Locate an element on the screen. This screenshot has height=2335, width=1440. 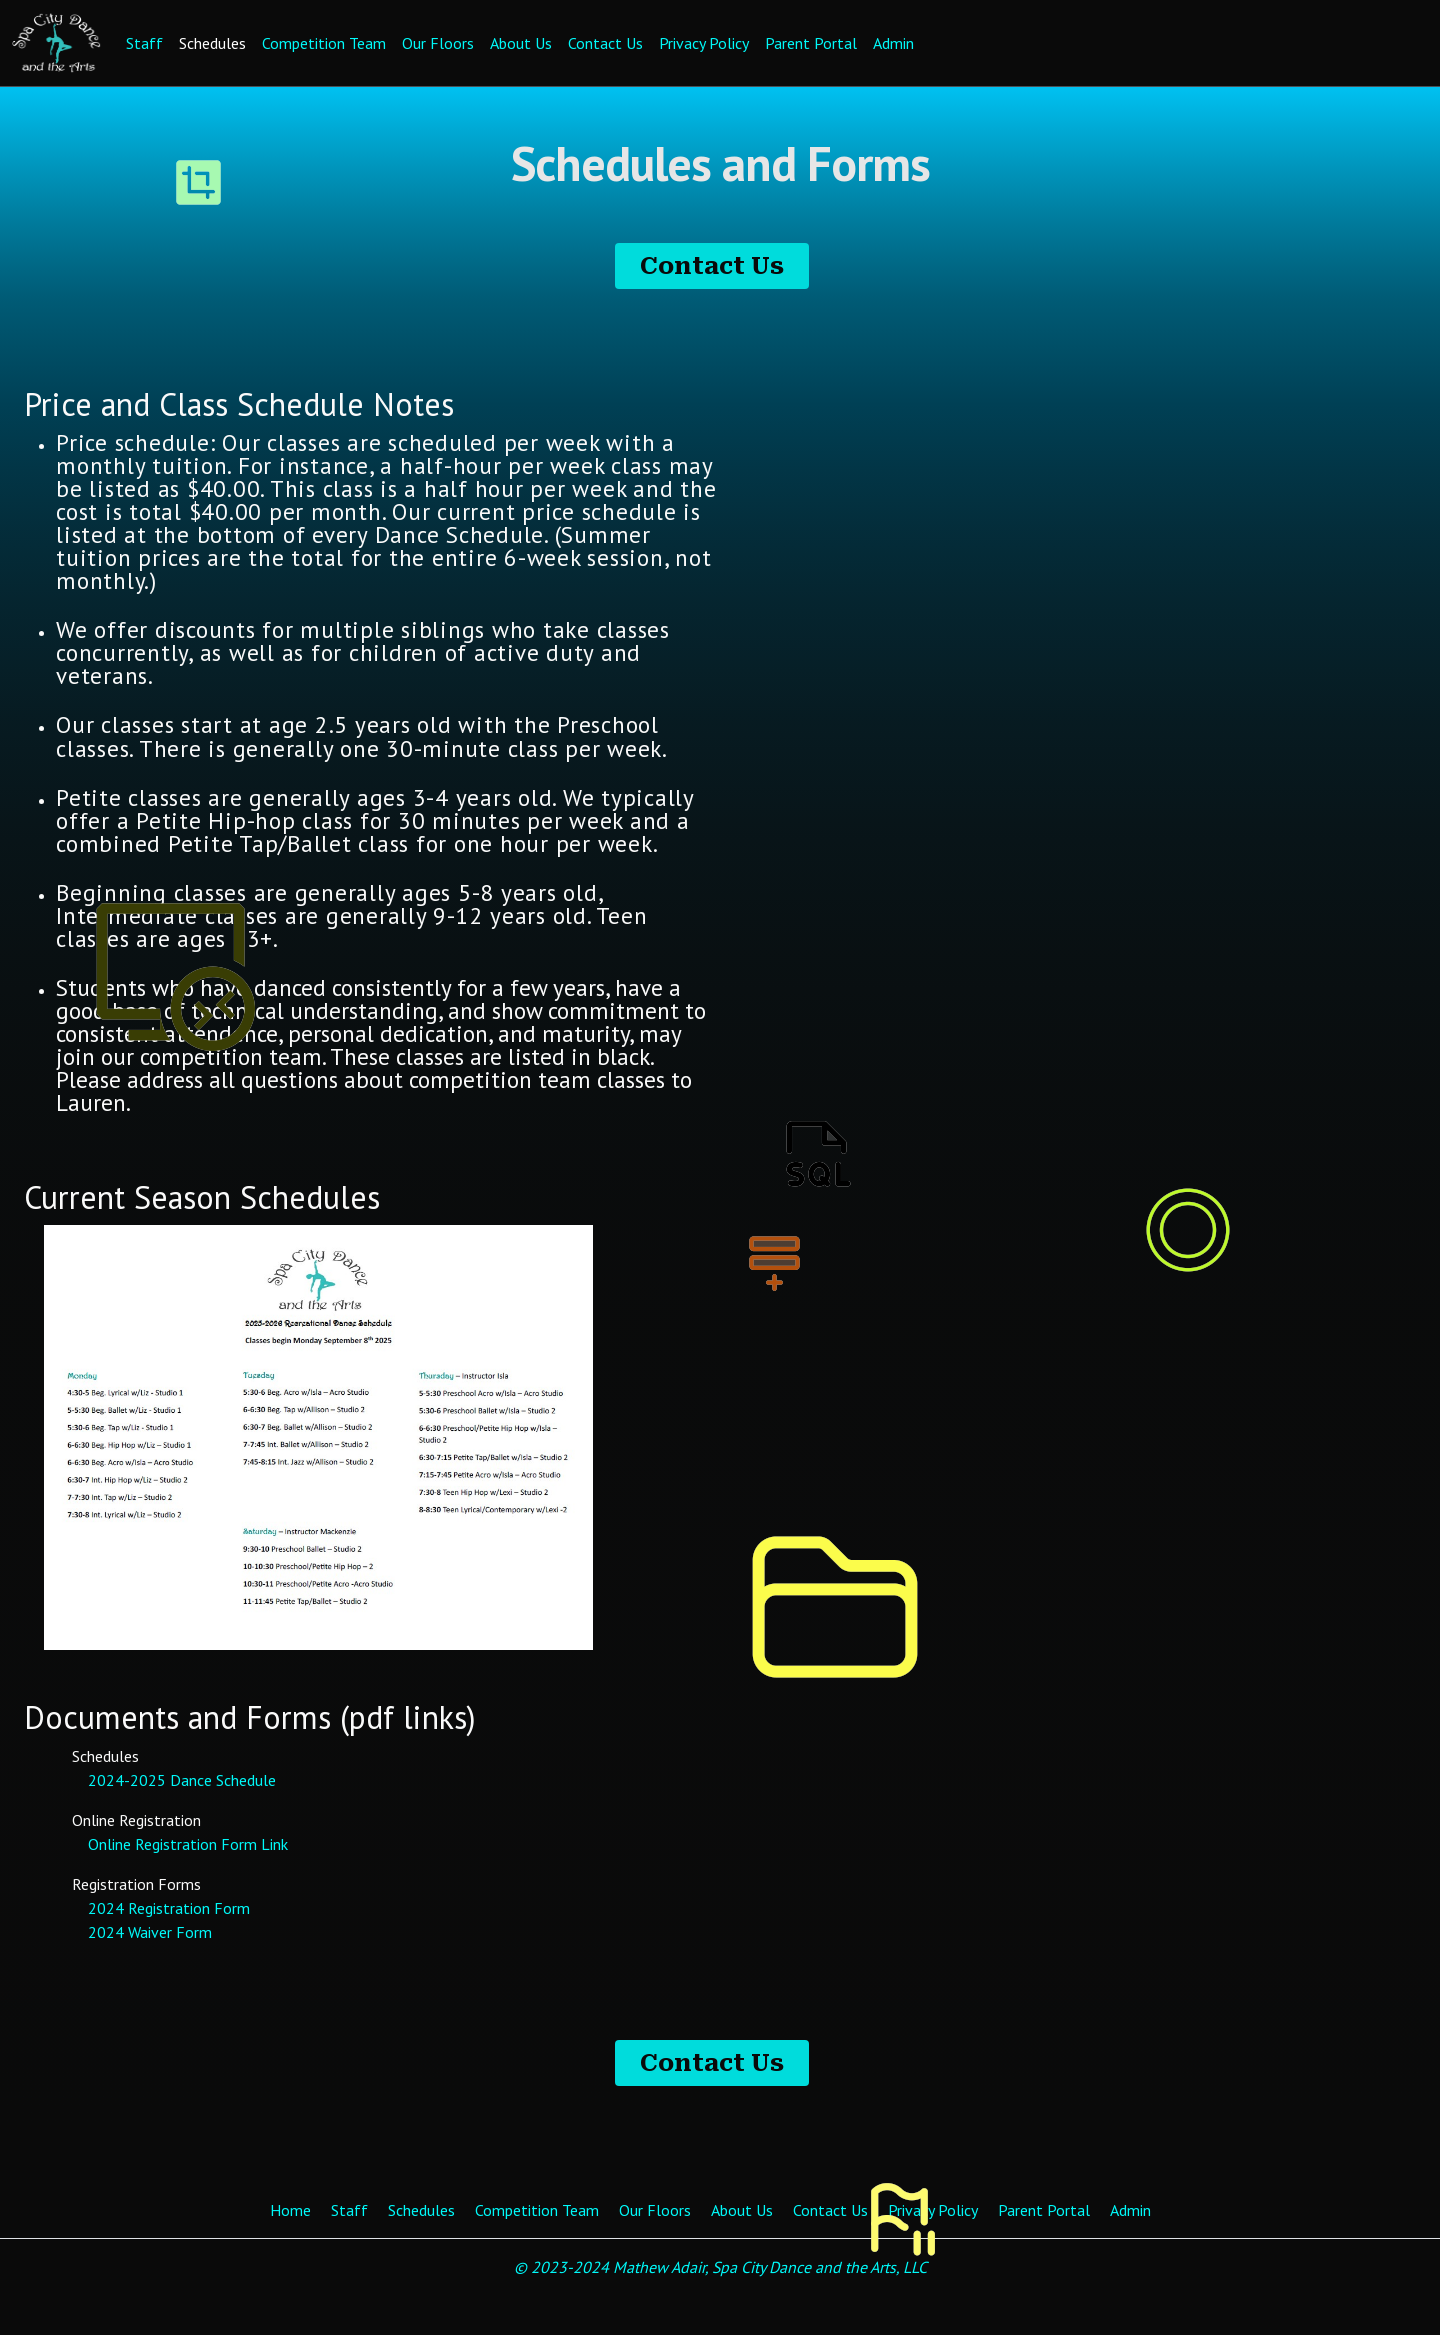
start recording audio or video is located at coordinates (1188, 1230).